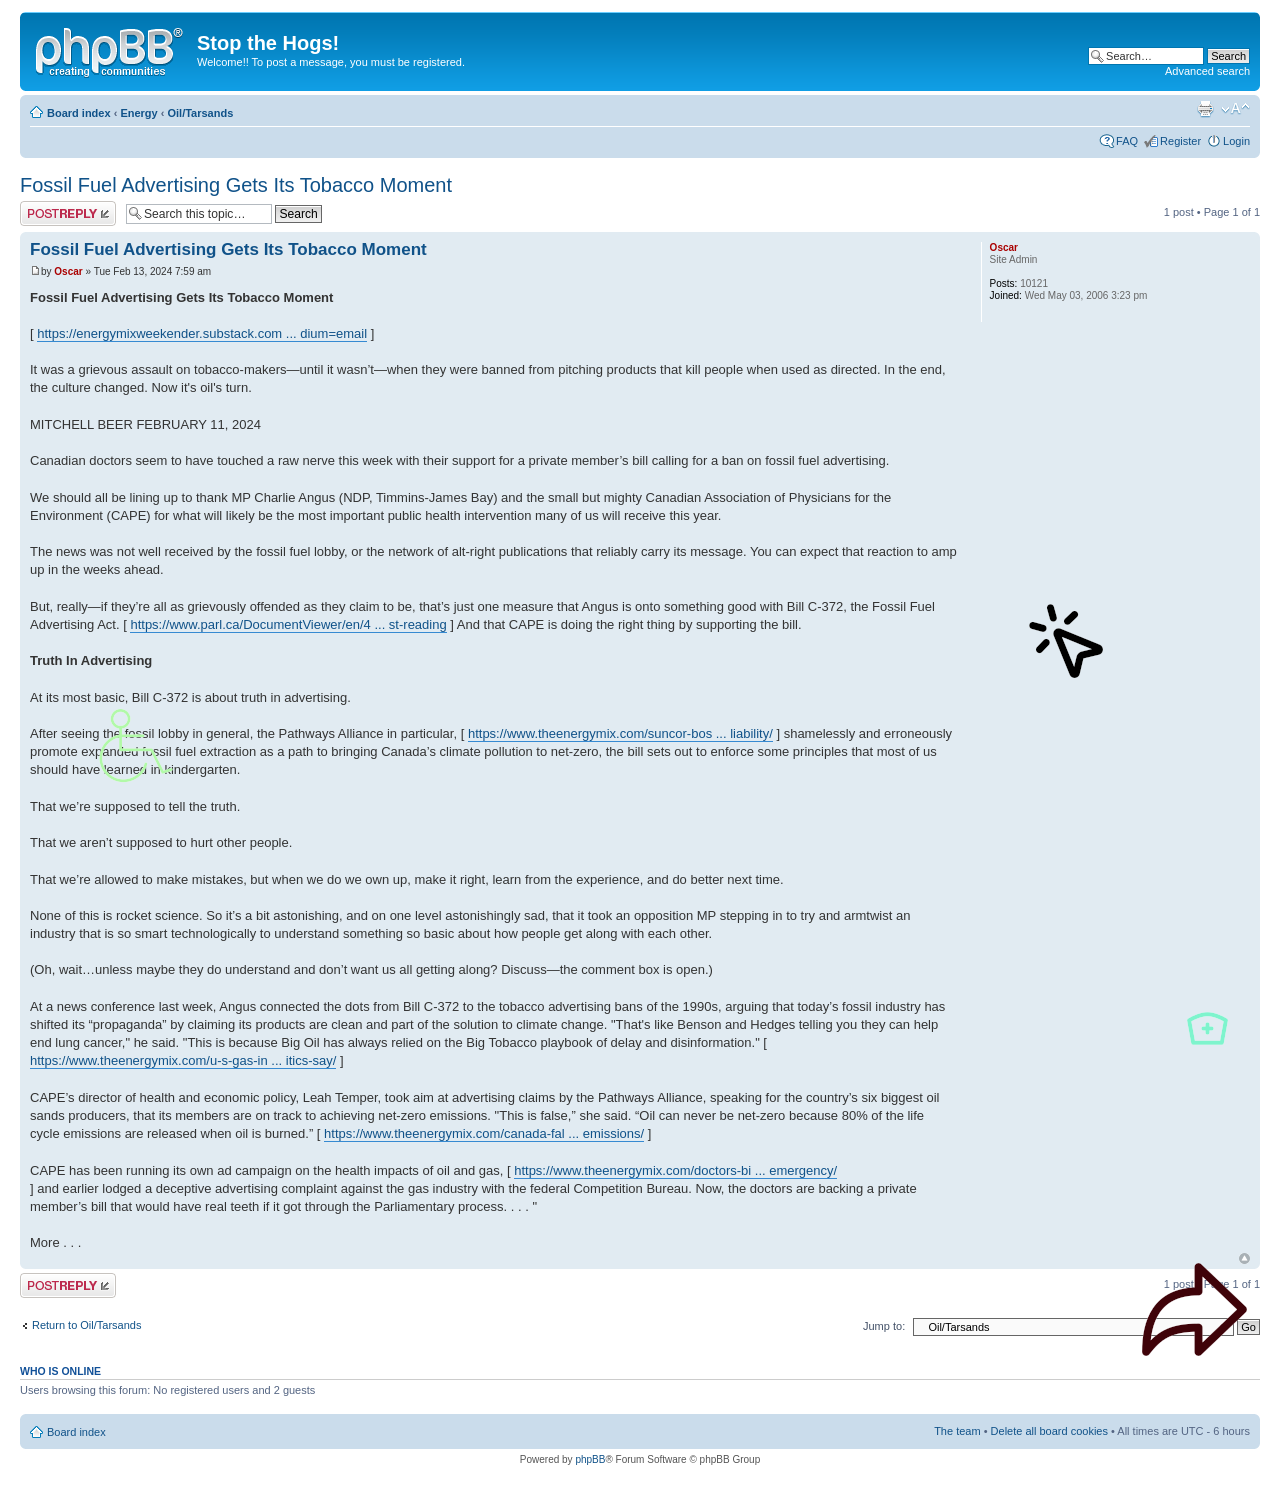 This screenshot has height=1493, width=1280. What do you see at coordinates (1207, 1028) in the screenshot?
I see `access nursing or healthcare services` at bounding box center [1207, 1028].